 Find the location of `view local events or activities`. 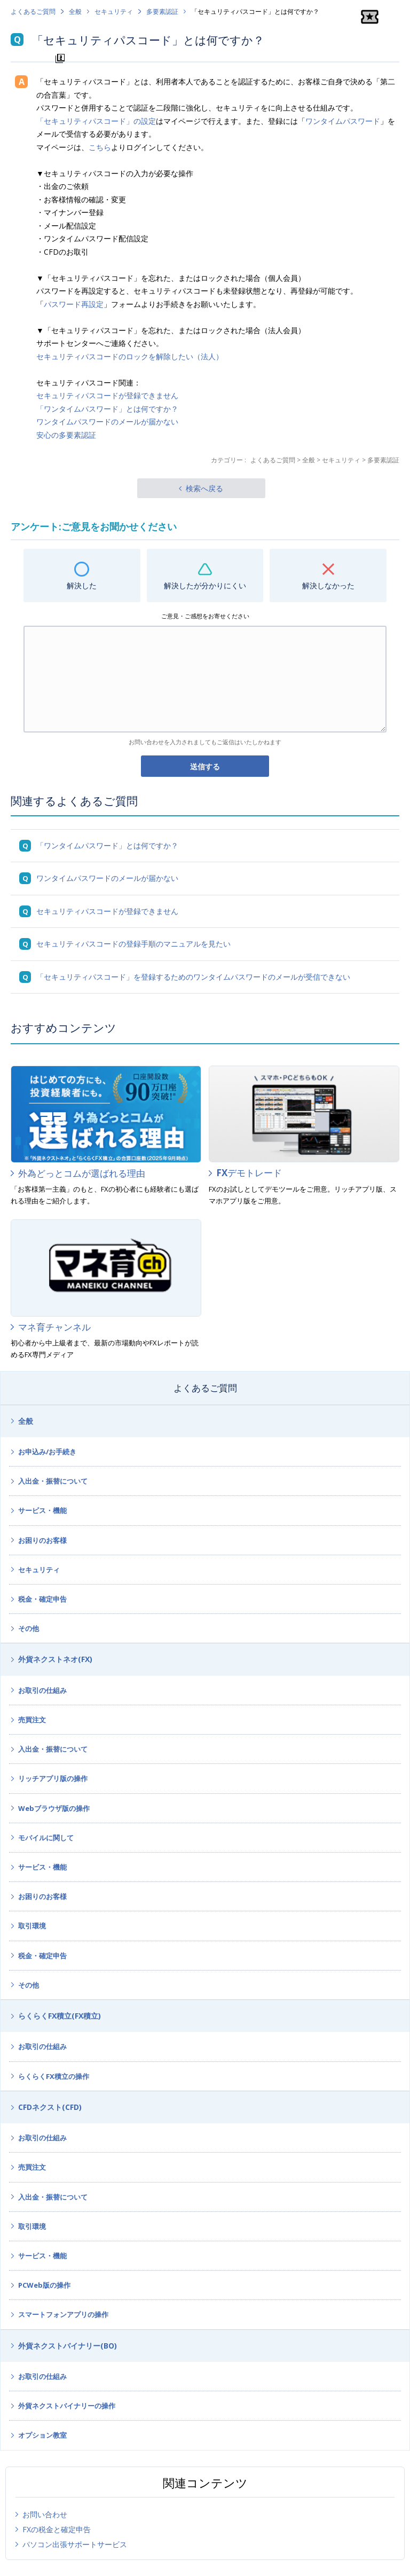

view local events or activities is located at coordinates (369, 17).